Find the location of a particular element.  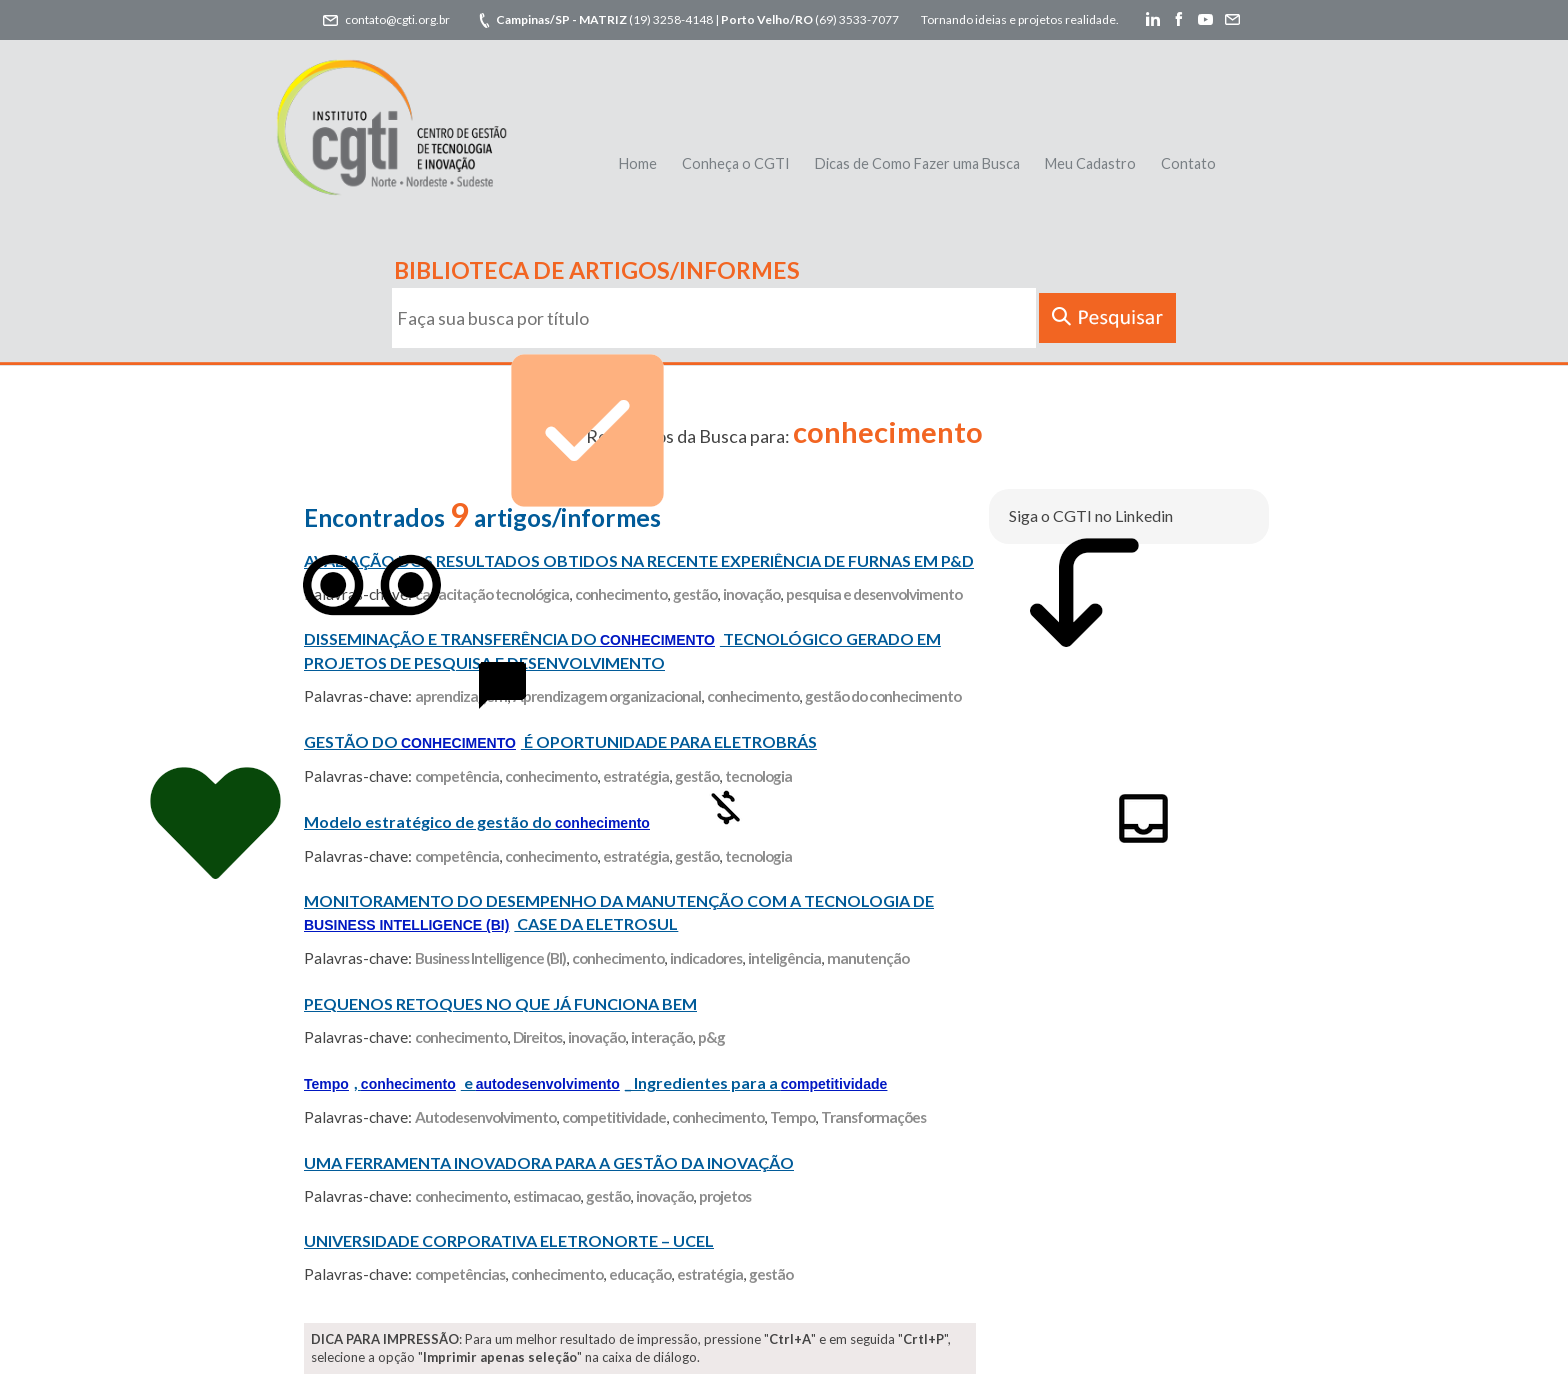

add item to favorites is located at coordinates (215, 818).